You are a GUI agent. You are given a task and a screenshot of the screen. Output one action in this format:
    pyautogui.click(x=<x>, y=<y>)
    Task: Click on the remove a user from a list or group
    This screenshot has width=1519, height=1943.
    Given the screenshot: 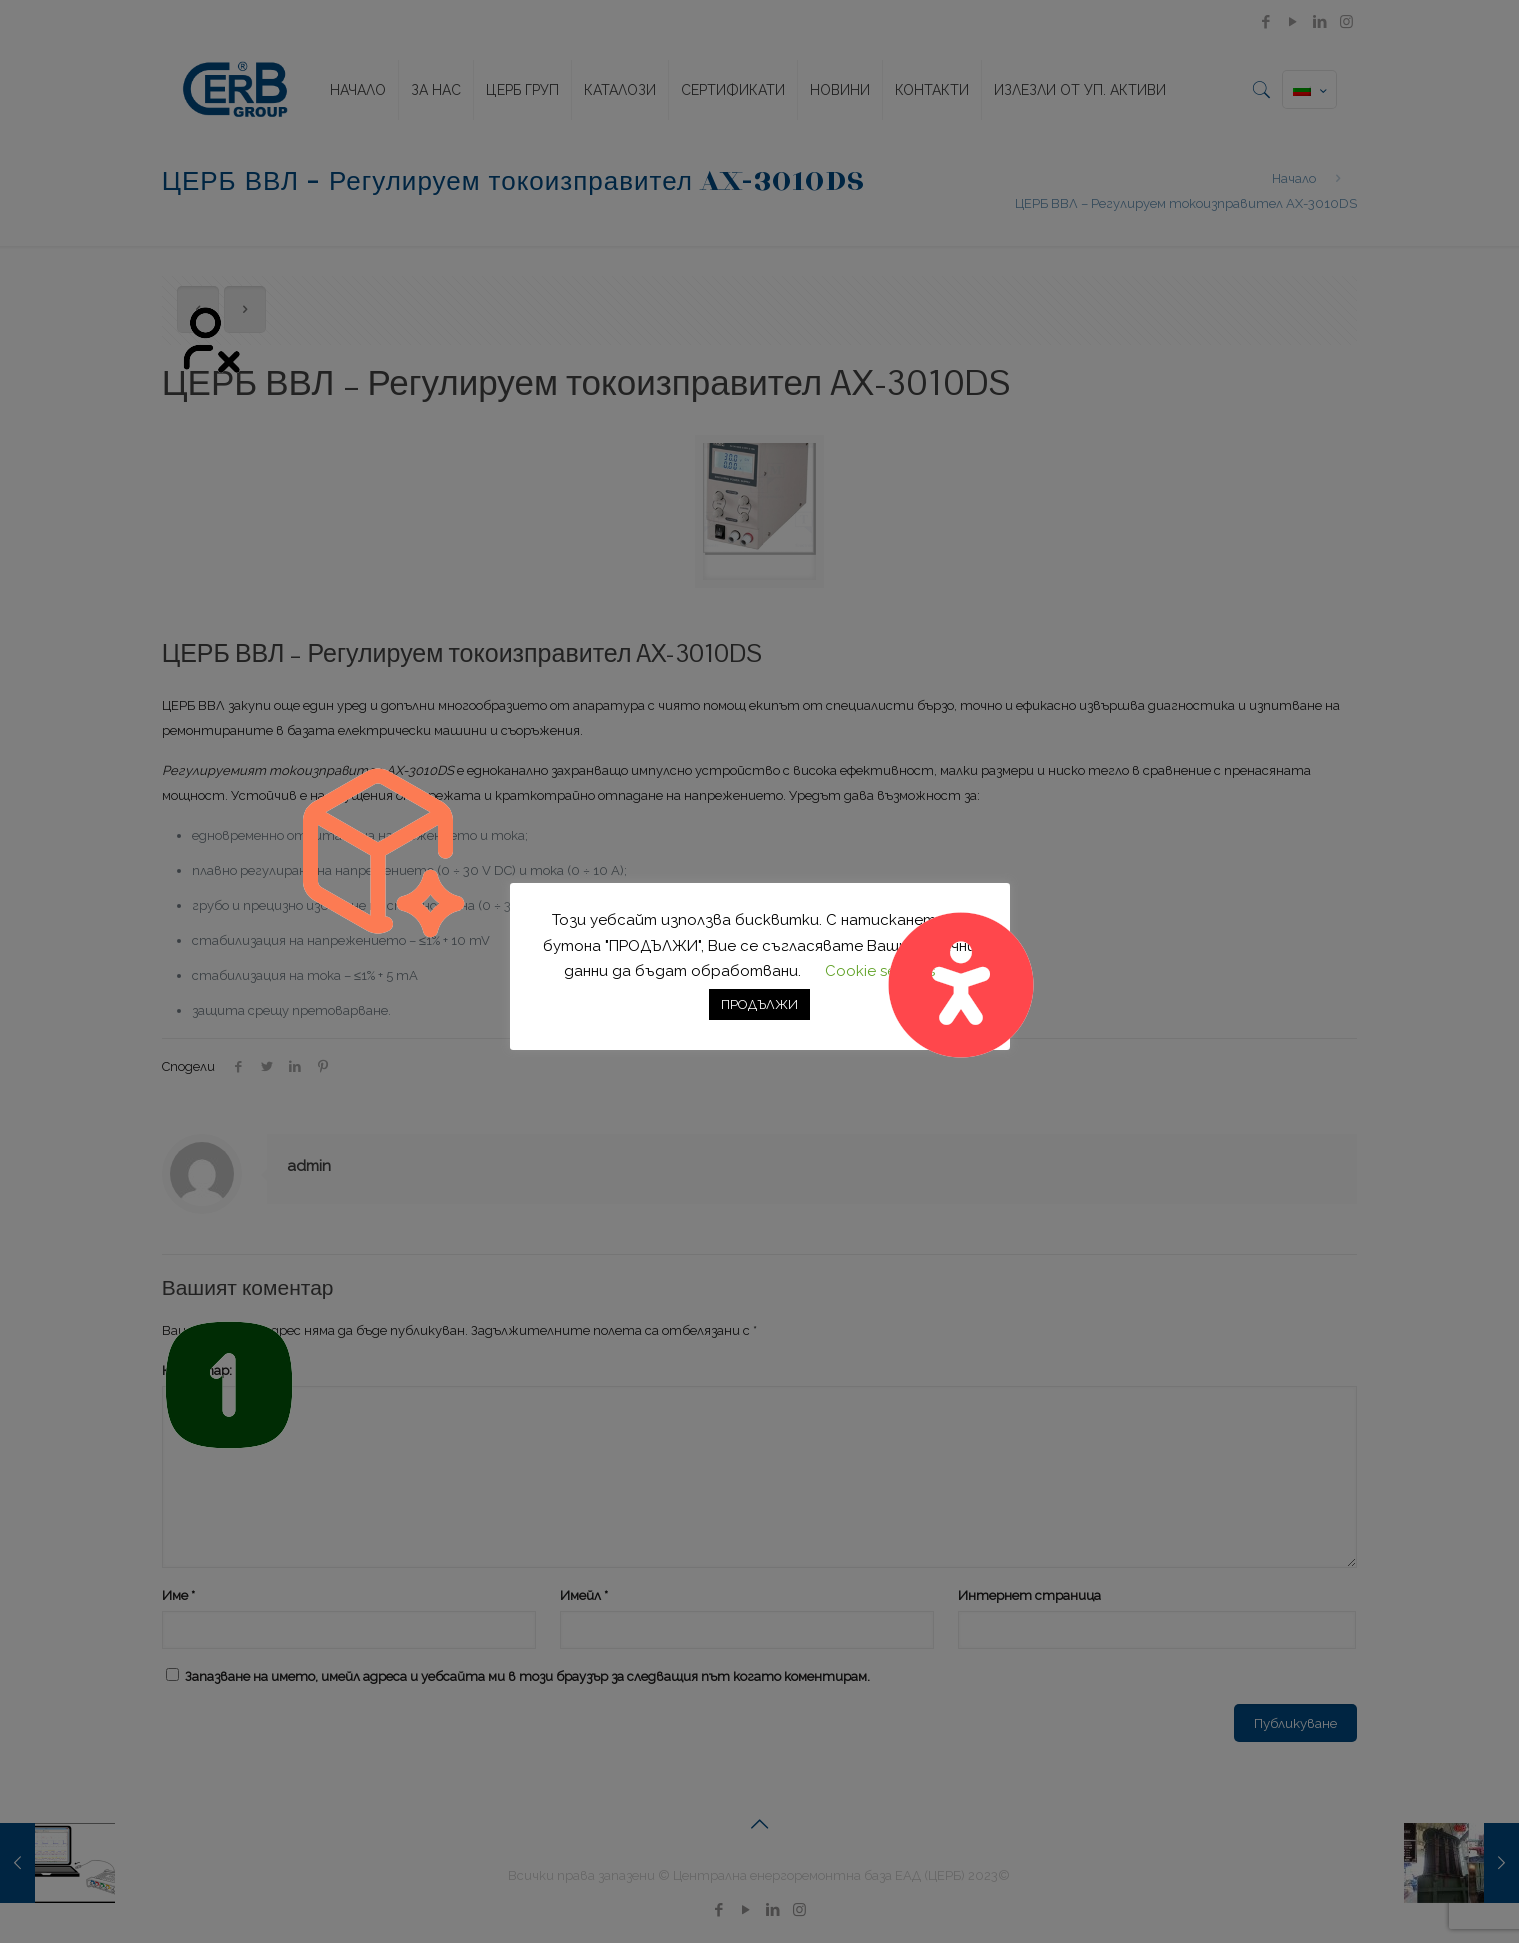 What is the action you would take?
    pyautogui.click(x=205, y=338)
    